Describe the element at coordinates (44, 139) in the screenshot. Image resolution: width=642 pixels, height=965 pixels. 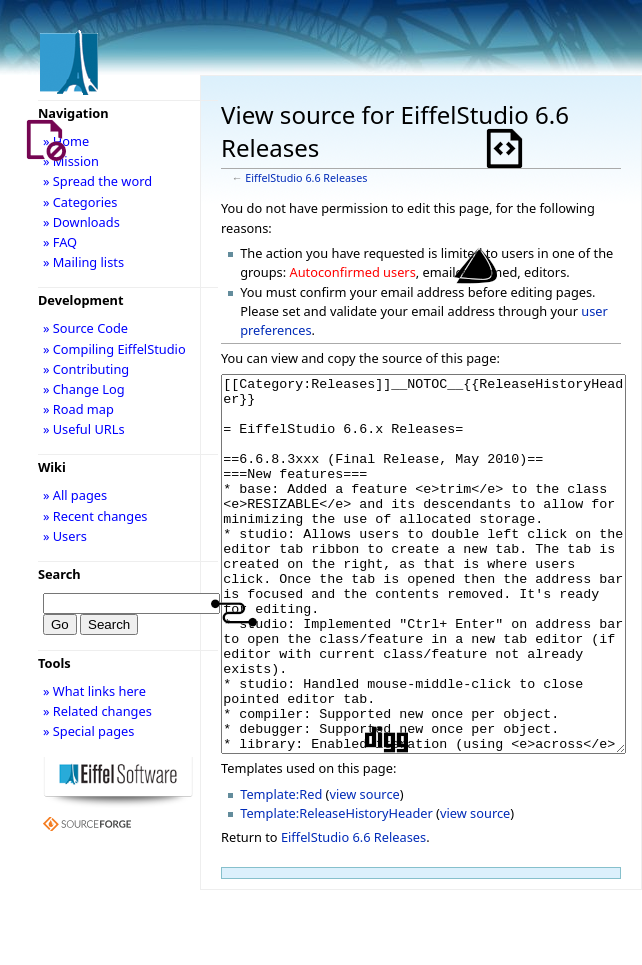
I see `file access denied or restricted` at that location.